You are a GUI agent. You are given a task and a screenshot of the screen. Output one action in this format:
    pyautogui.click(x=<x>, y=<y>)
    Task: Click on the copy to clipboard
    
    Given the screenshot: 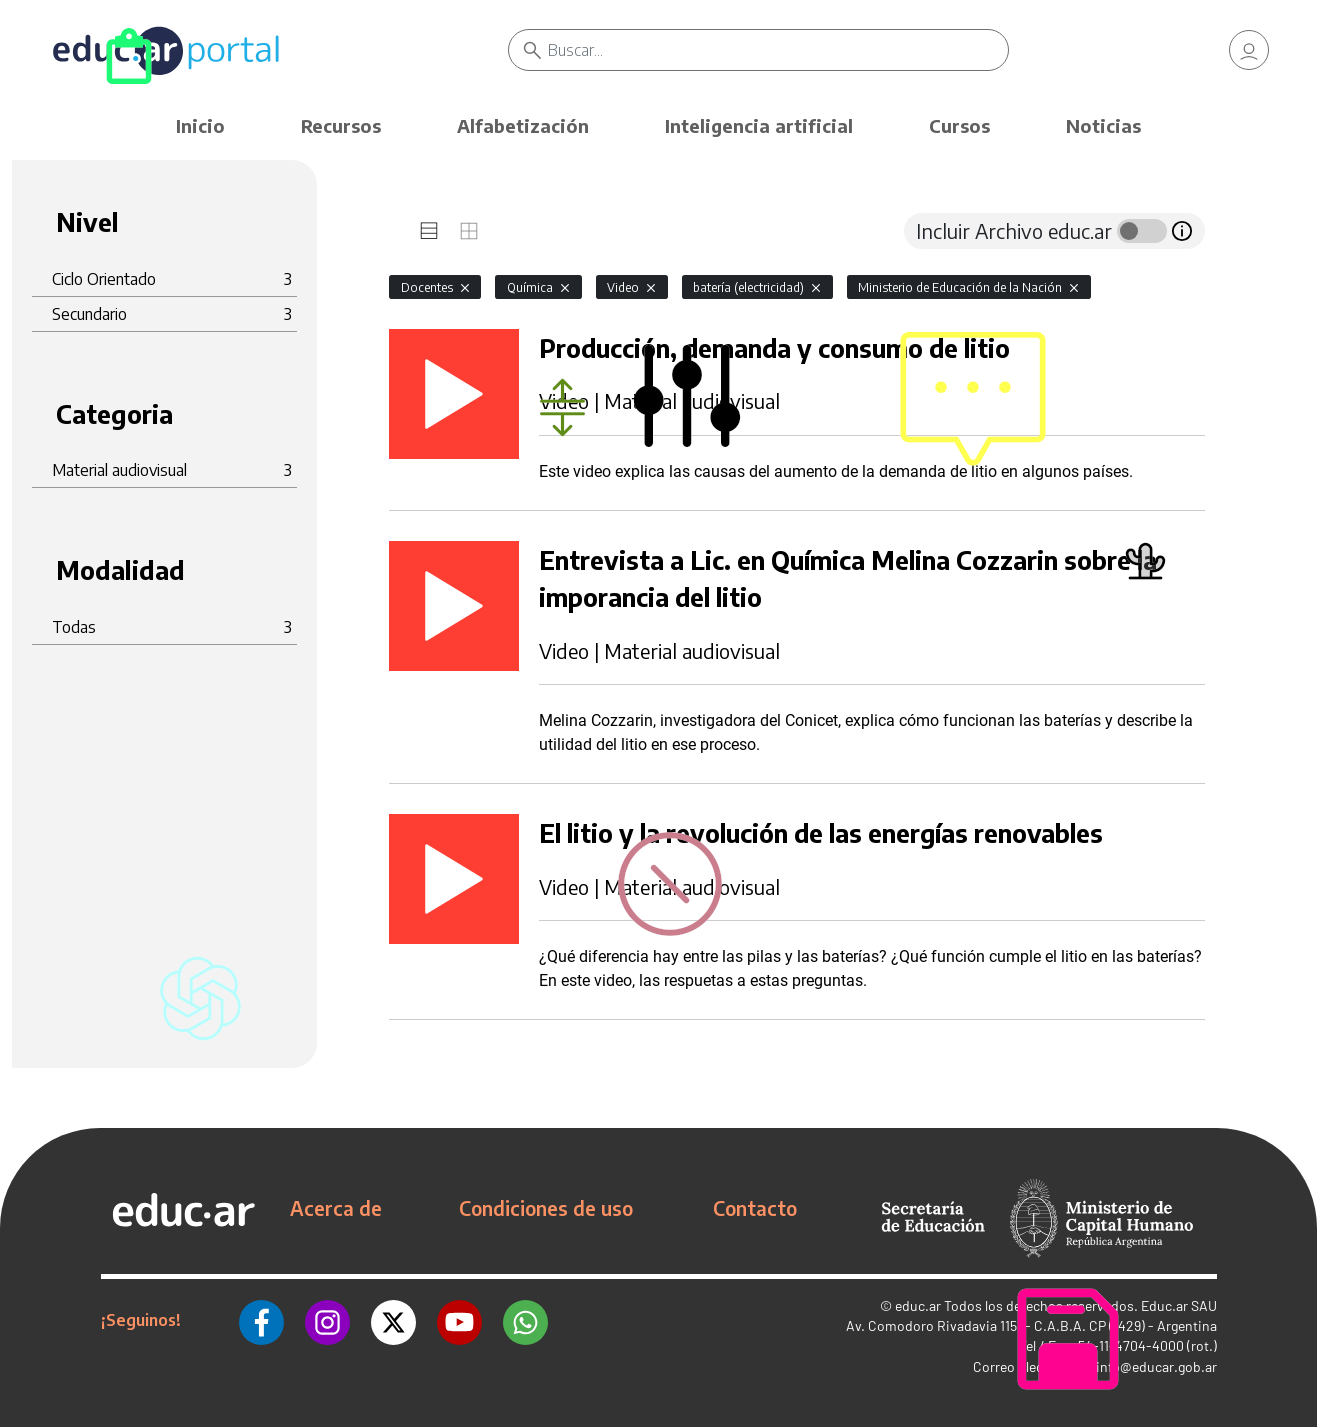 What is the action you would take?
    pyautogui.click(x=129, y=56)
    